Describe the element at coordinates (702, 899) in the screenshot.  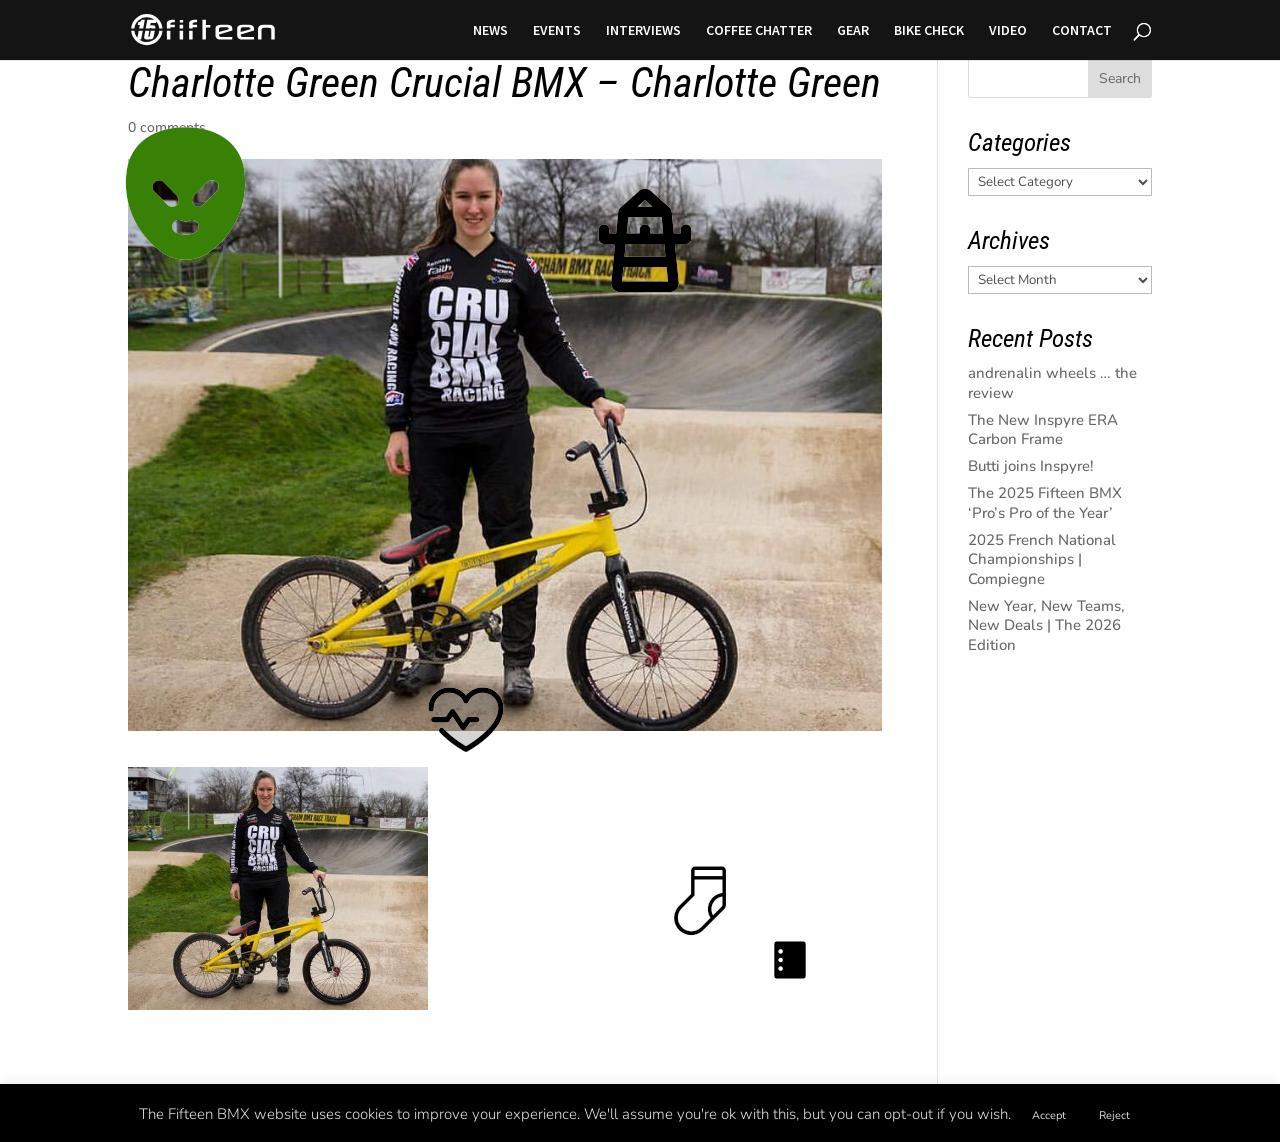
I see `browse clothing or apparel items` at that location.